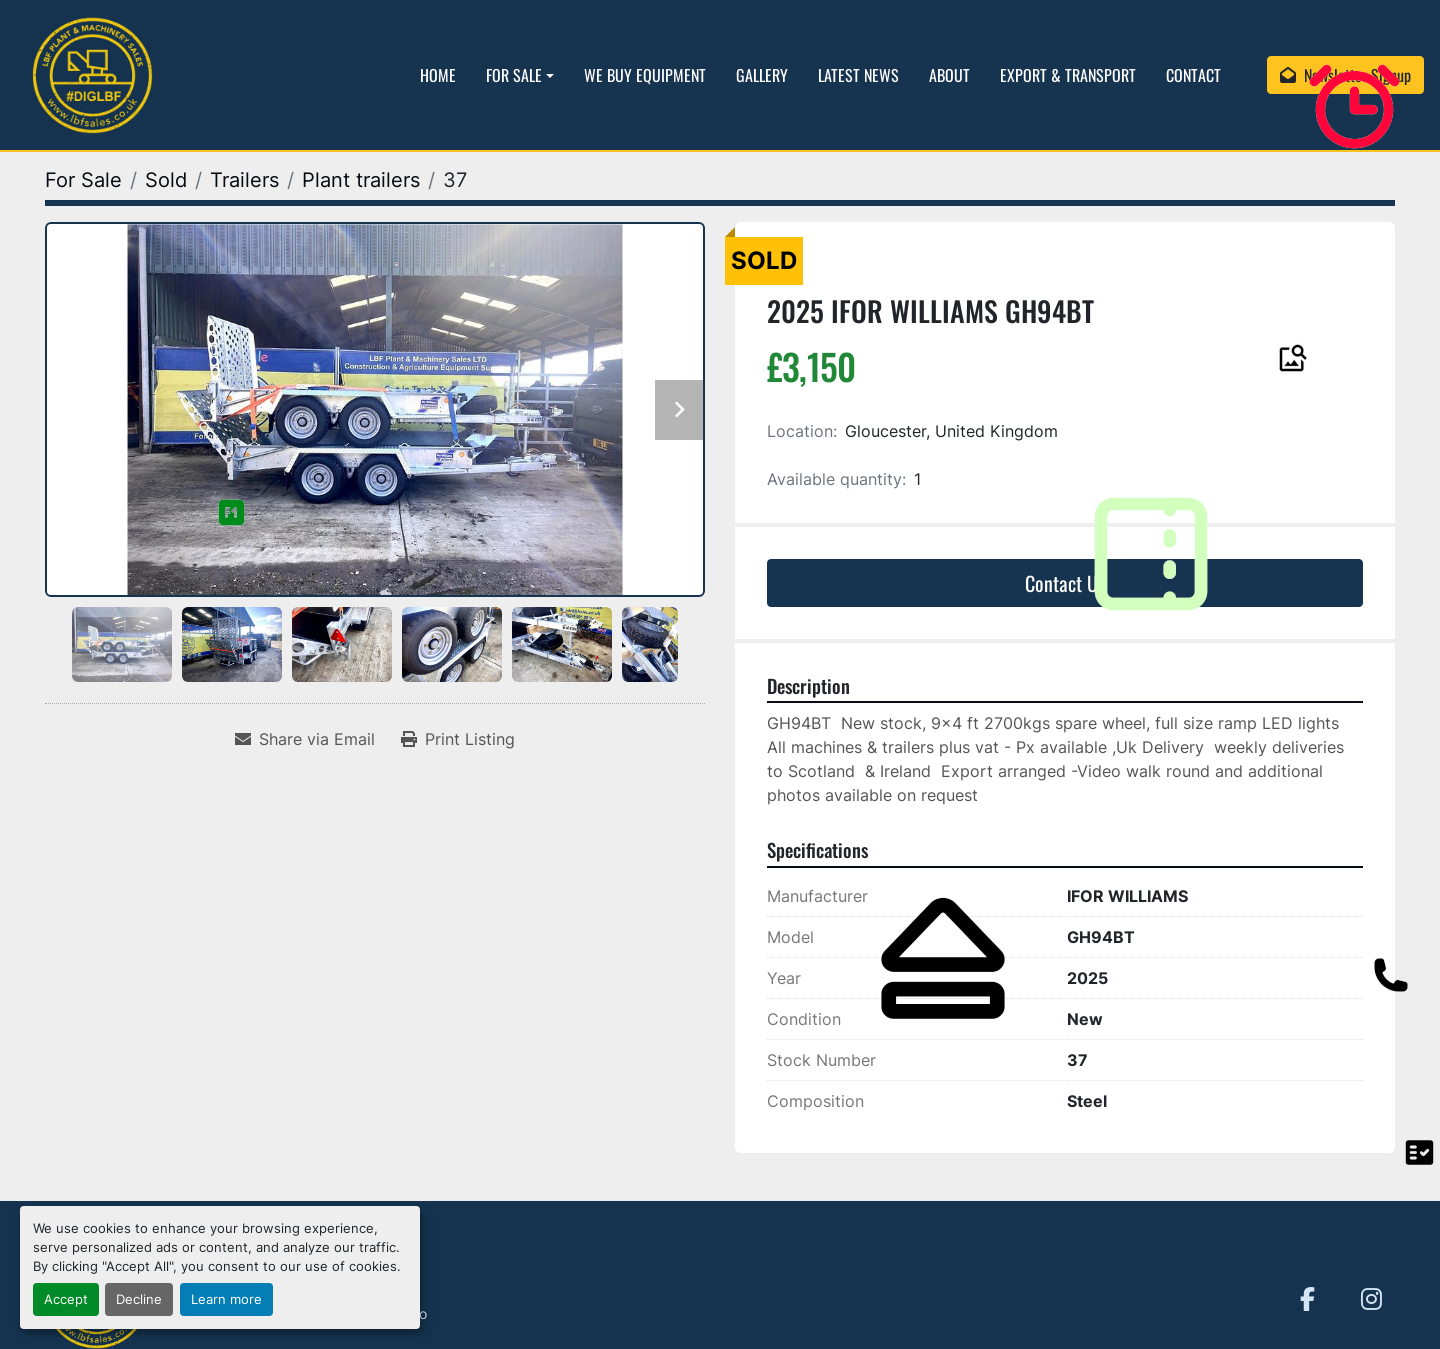 Image resolution: width=1440 pixels, height=1349 pixels. I want to click on verify checklist items, so click(1419, 1152).